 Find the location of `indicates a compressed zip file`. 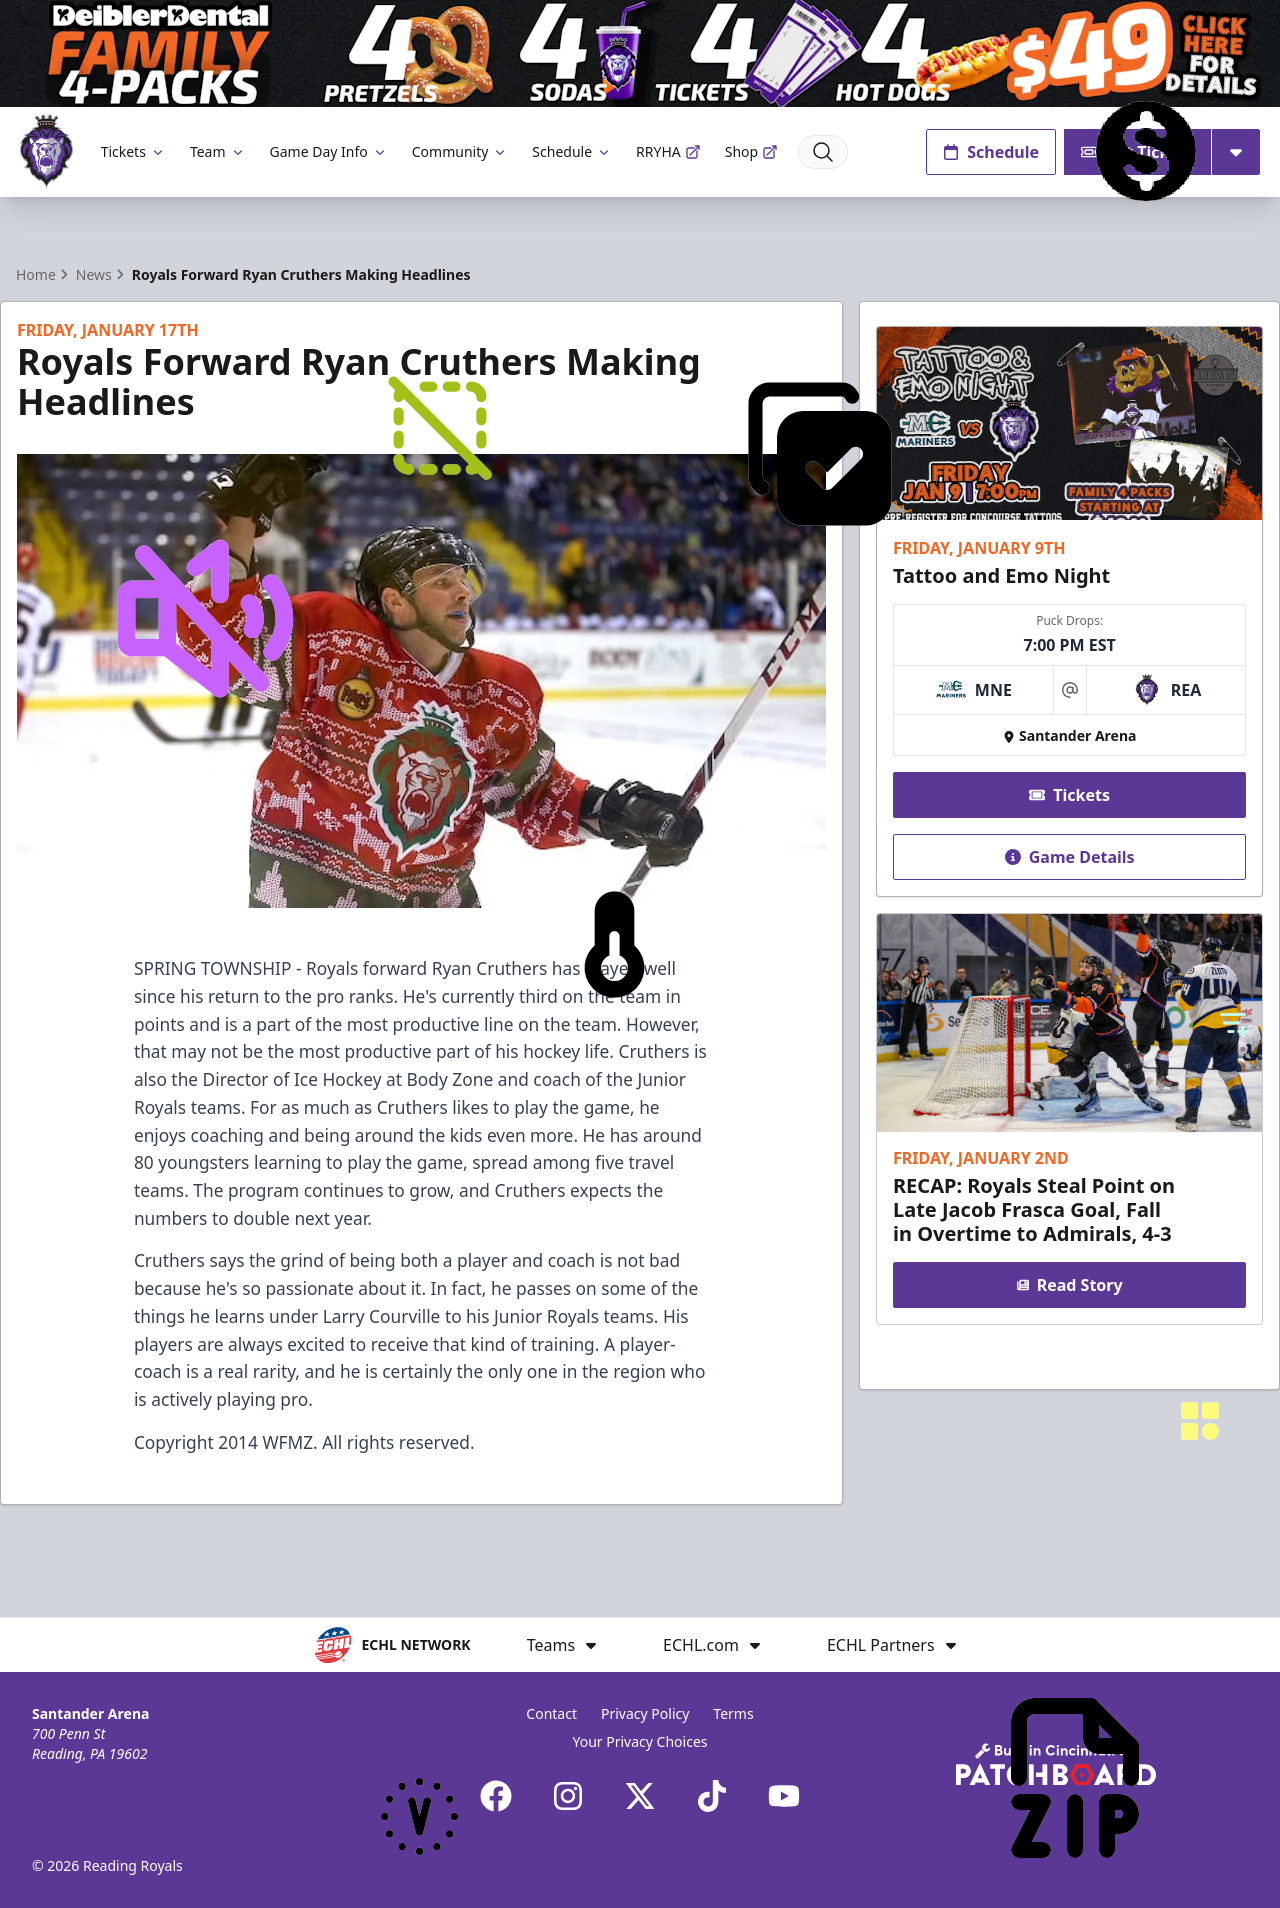

indicates a compressed zip file is located at coordinates (1075, 1778).